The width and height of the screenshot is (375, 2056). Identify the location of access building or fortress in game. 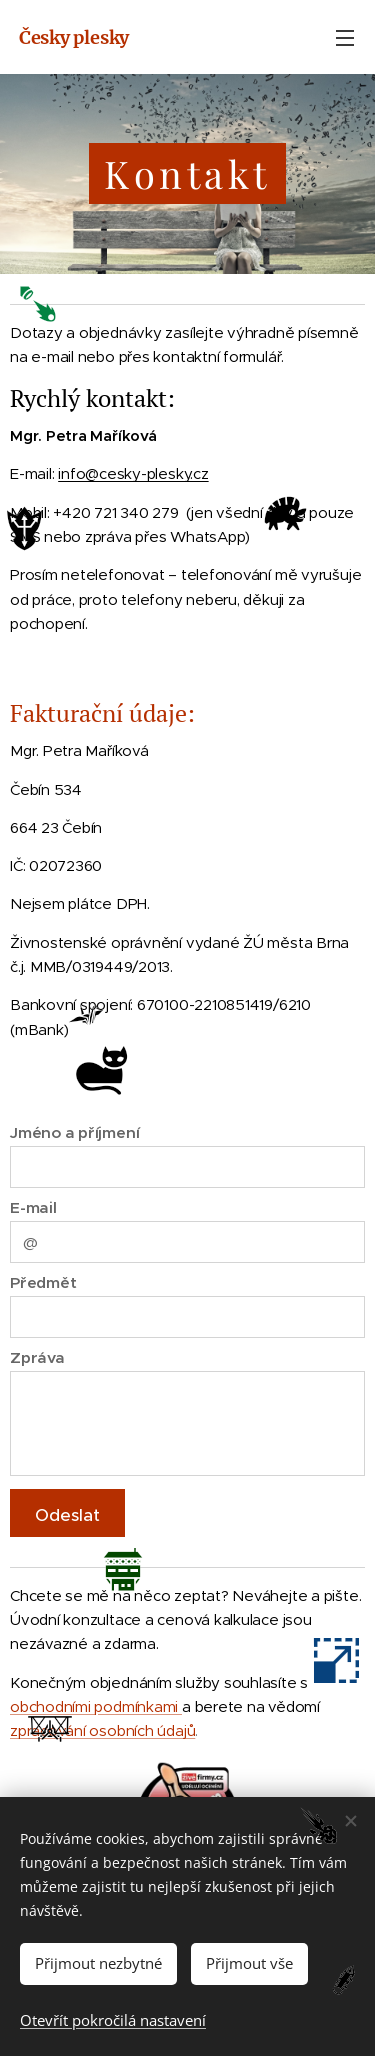
(123, 1569).